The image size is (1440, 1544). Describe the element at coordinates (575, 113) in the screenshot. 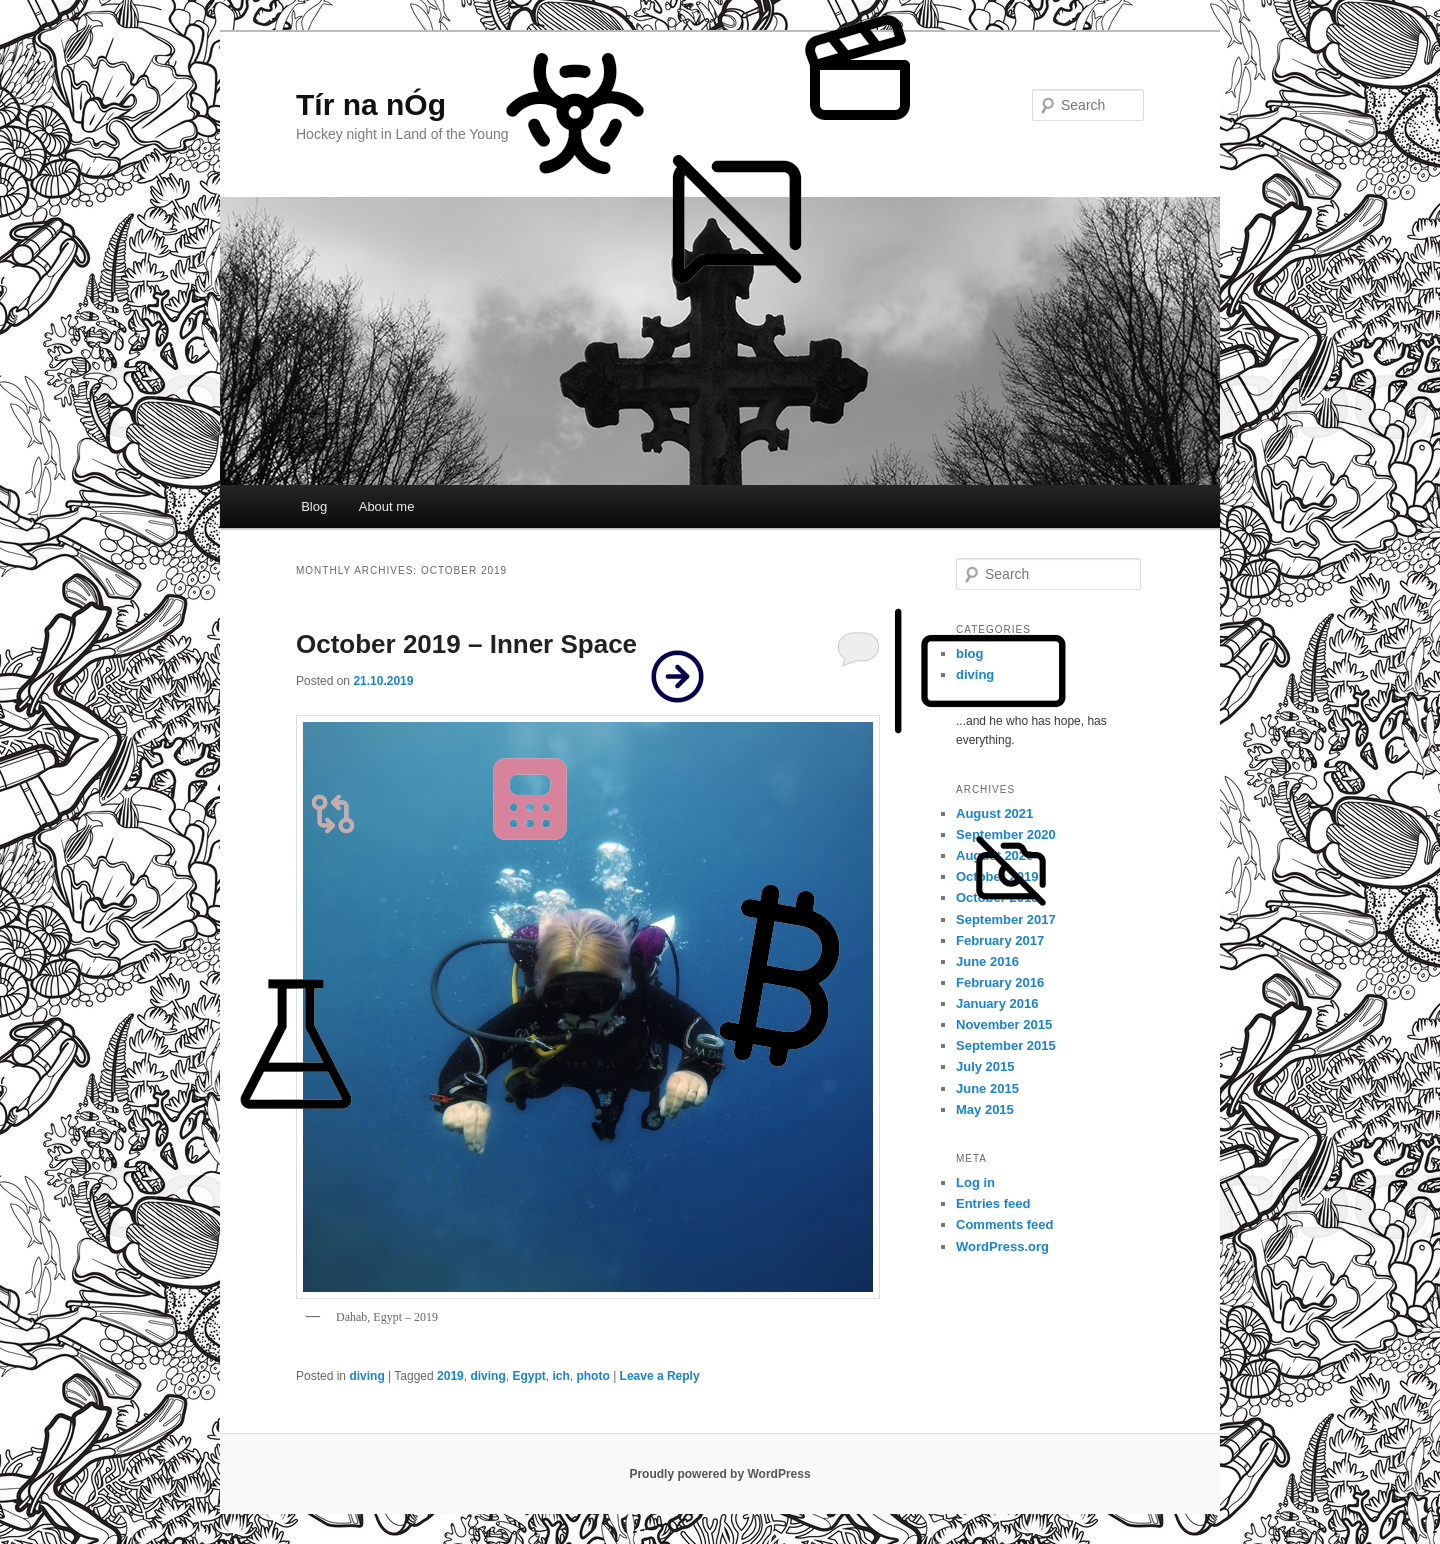

I see `indicates hazardous or dangerous content` at that location.